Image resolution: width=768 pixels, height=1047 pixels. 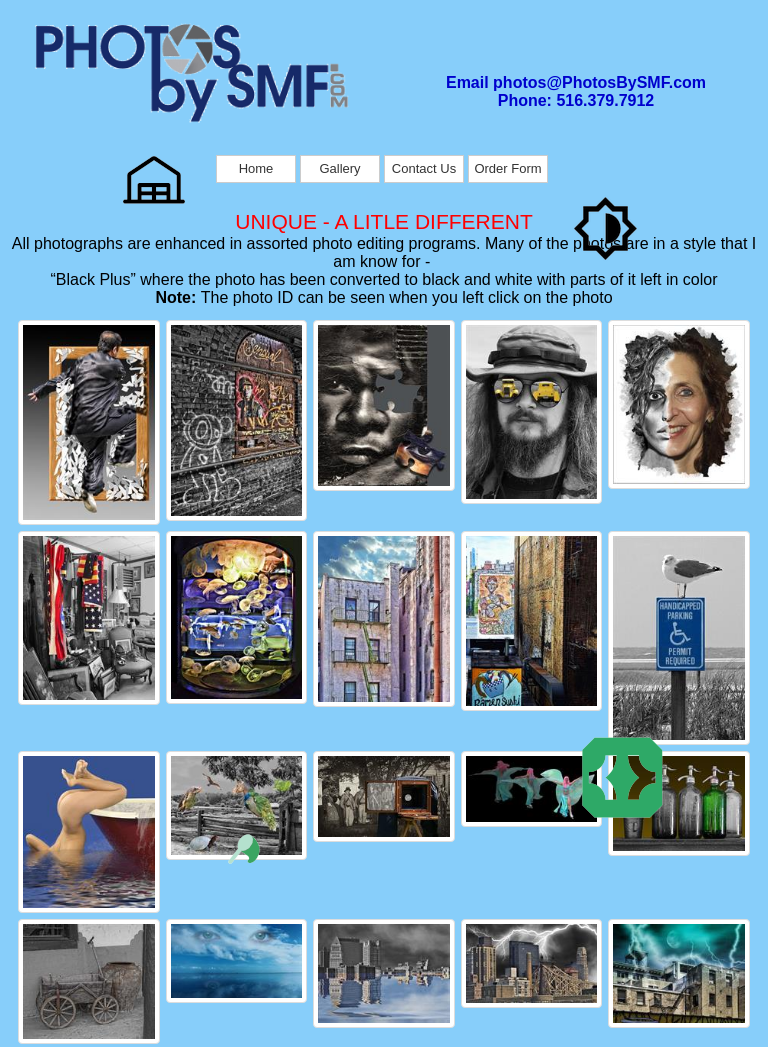 I want to click on access garage or parking controls, so click(x=154, y=183).